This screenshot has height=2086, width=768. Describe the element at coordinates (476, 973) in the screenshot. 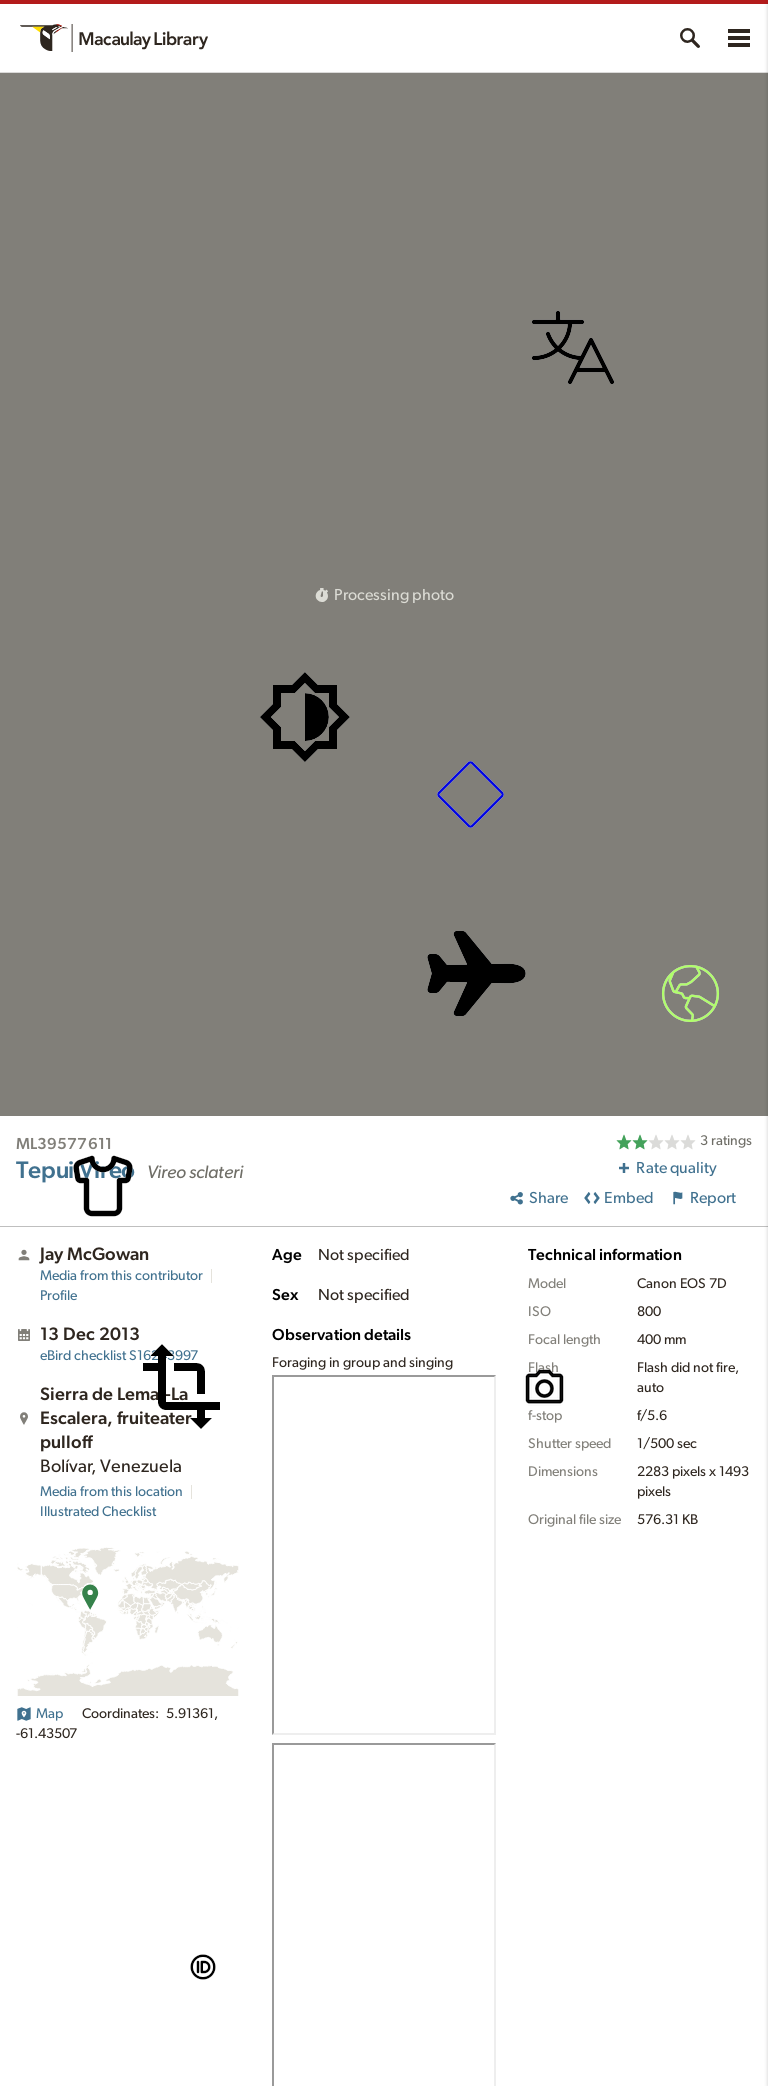

I see `enable airplane mode` at that location.